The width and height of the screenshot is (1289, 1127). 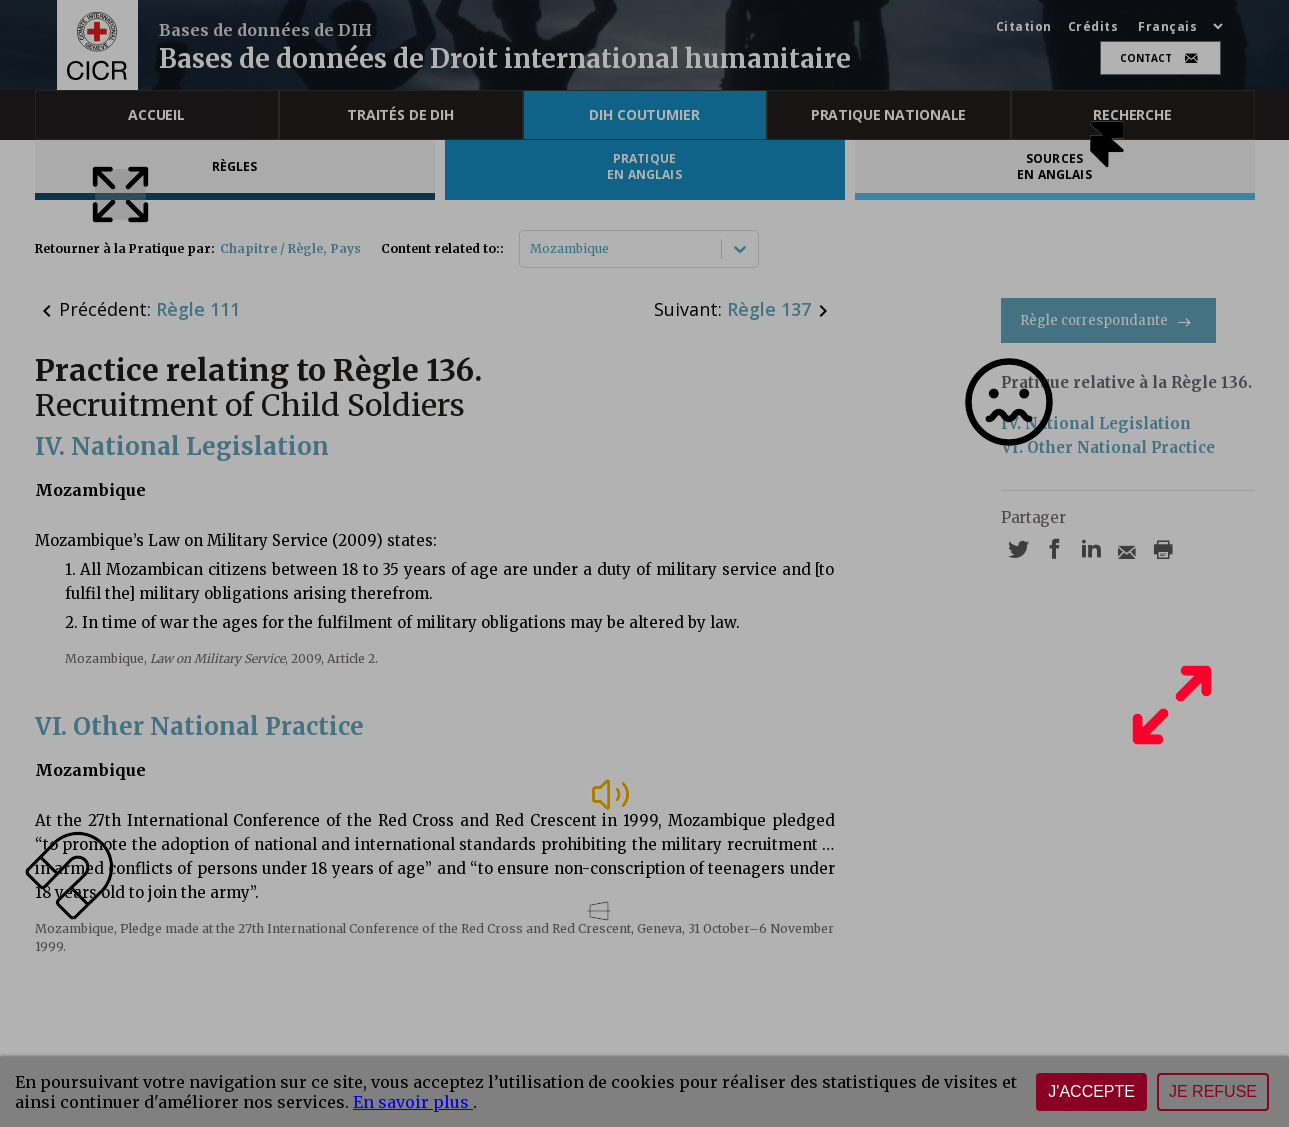 What do you see at coordinates (610, 794) in the screenshot?
I see `adjust audio volume level` at bounding box center [610, 794].